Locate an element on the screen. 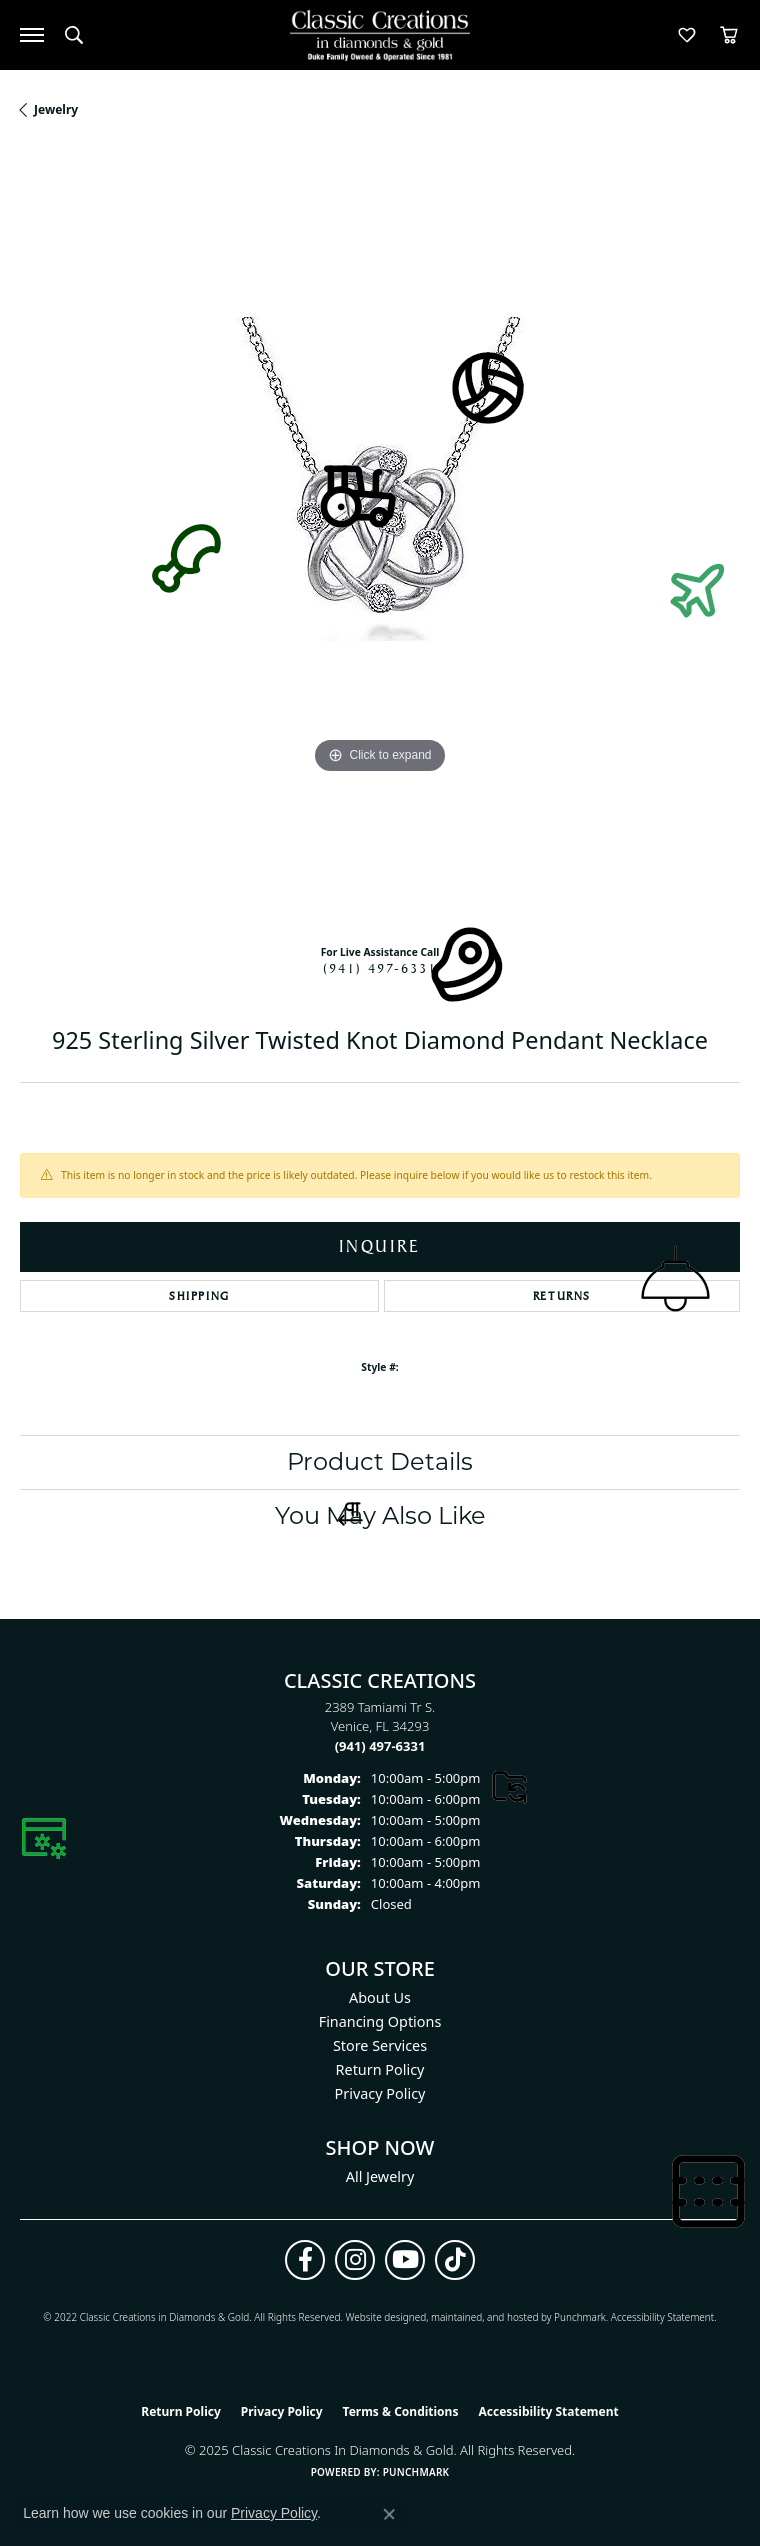 The height and width of the screenshot is (2546, 760). enable airplane mode is located at coordinates (697, 591).